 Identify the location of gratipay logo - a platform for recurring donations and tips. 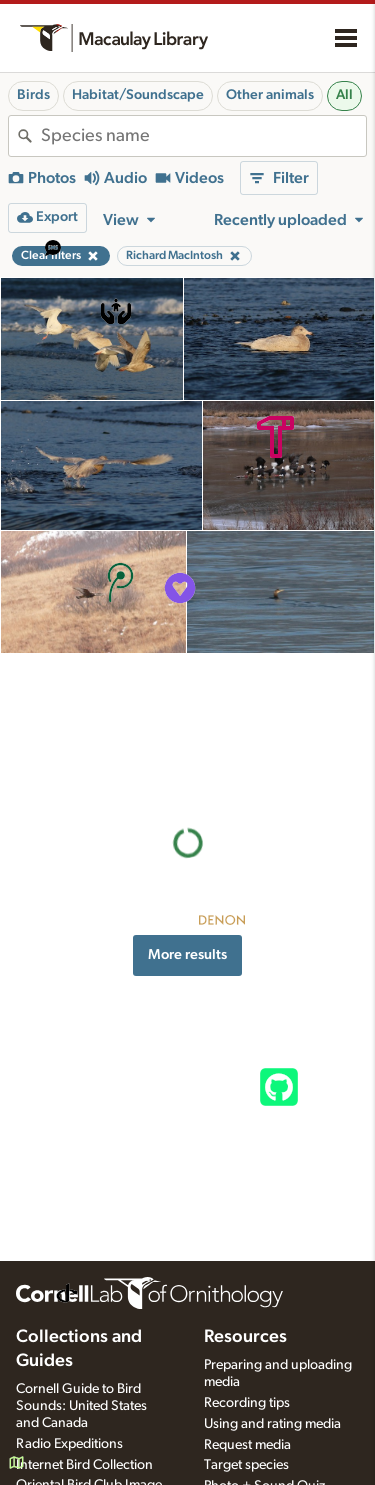
(180, 588).